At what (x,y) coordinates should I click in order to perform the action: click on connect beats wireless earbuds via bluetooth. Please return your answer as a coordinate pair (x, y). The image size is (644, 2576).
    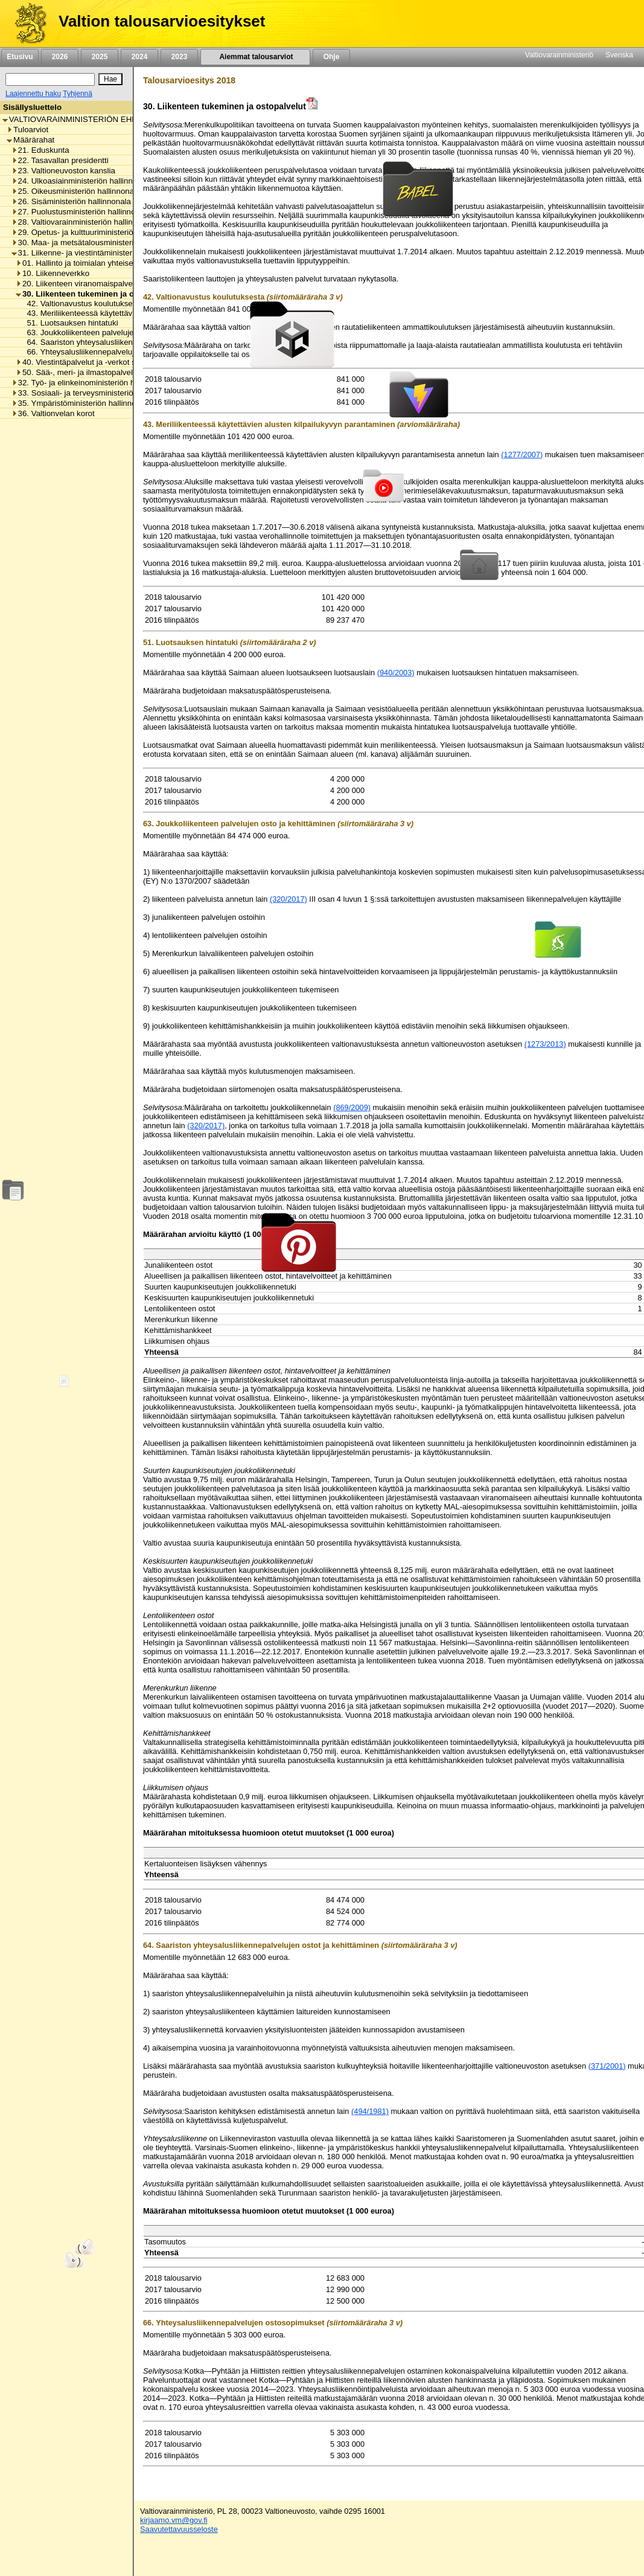
    Looking at the image, I should click on (79, 2253).